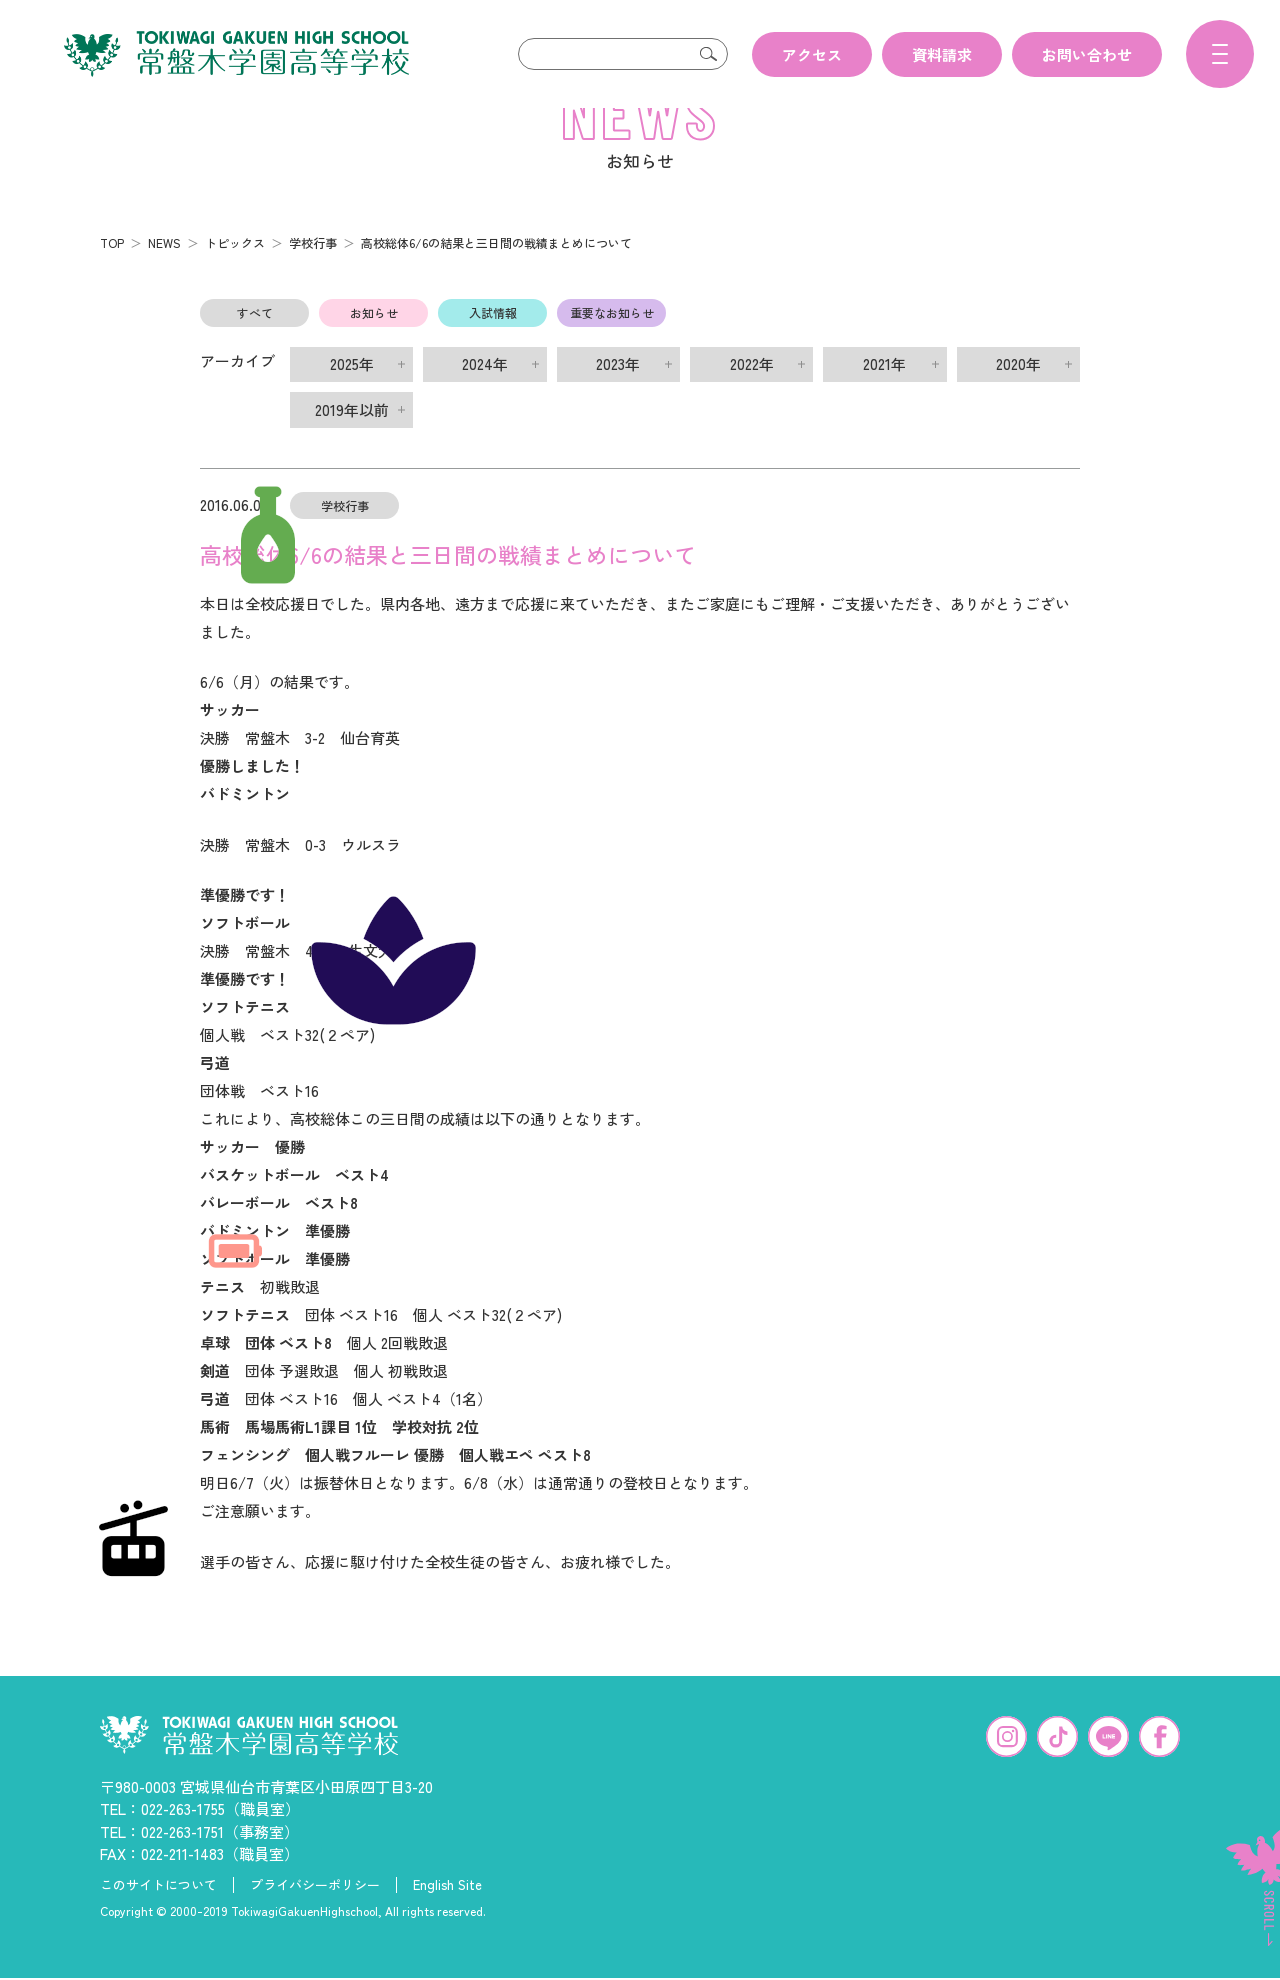 Image resolution: width=1280 pixels, height=1980 pixels. I want to click on indicates liquid medication or dosage, so click(268, 535).